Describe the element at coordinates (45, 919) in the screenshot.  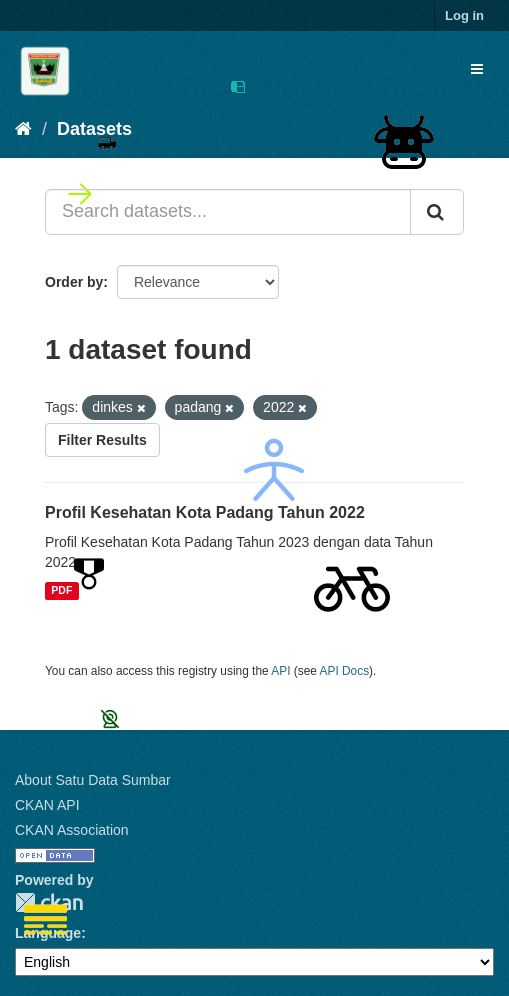
I see `adjust gradient or color fill settings` at that location.